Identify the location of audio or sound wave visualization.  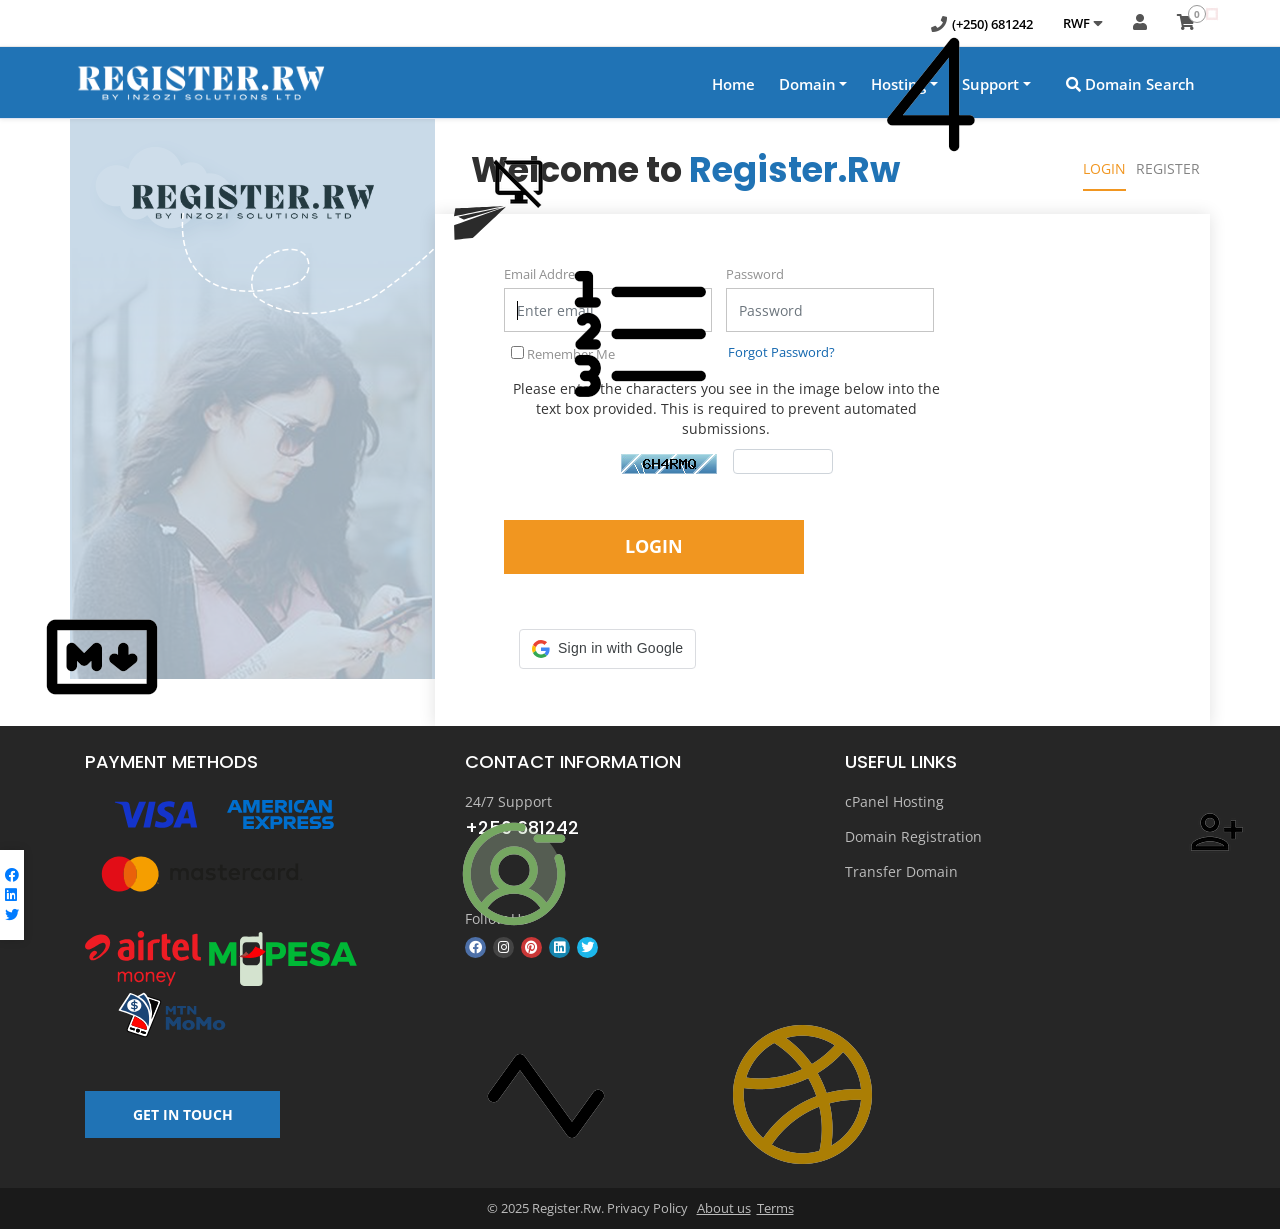
(546, 1096).